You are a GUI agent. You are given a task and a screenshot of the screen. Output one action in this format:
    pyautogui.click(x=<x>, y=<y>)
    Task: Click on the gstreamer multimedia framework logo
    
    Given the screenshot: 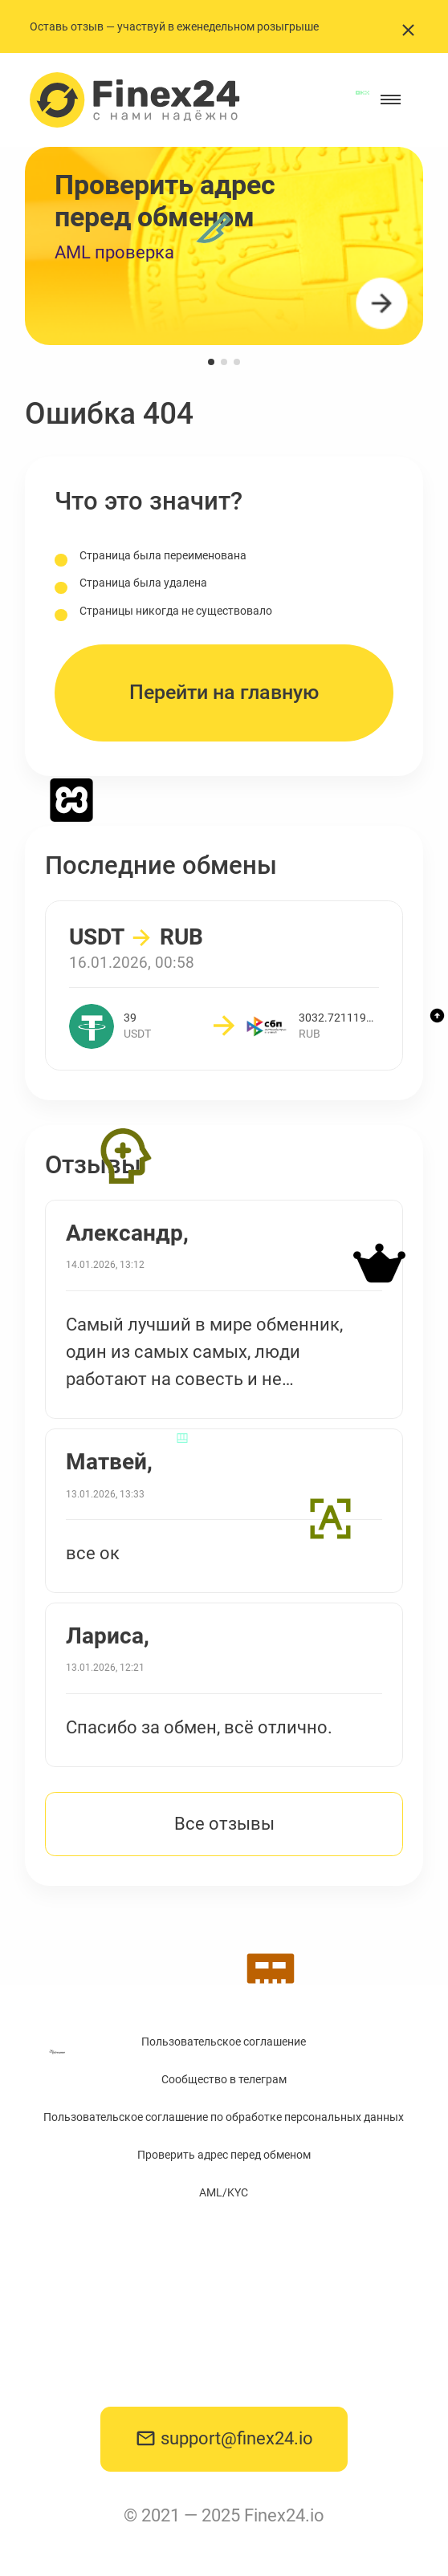 What is the action you would take?
    pyautogui.click(x=57, y=2052)
    